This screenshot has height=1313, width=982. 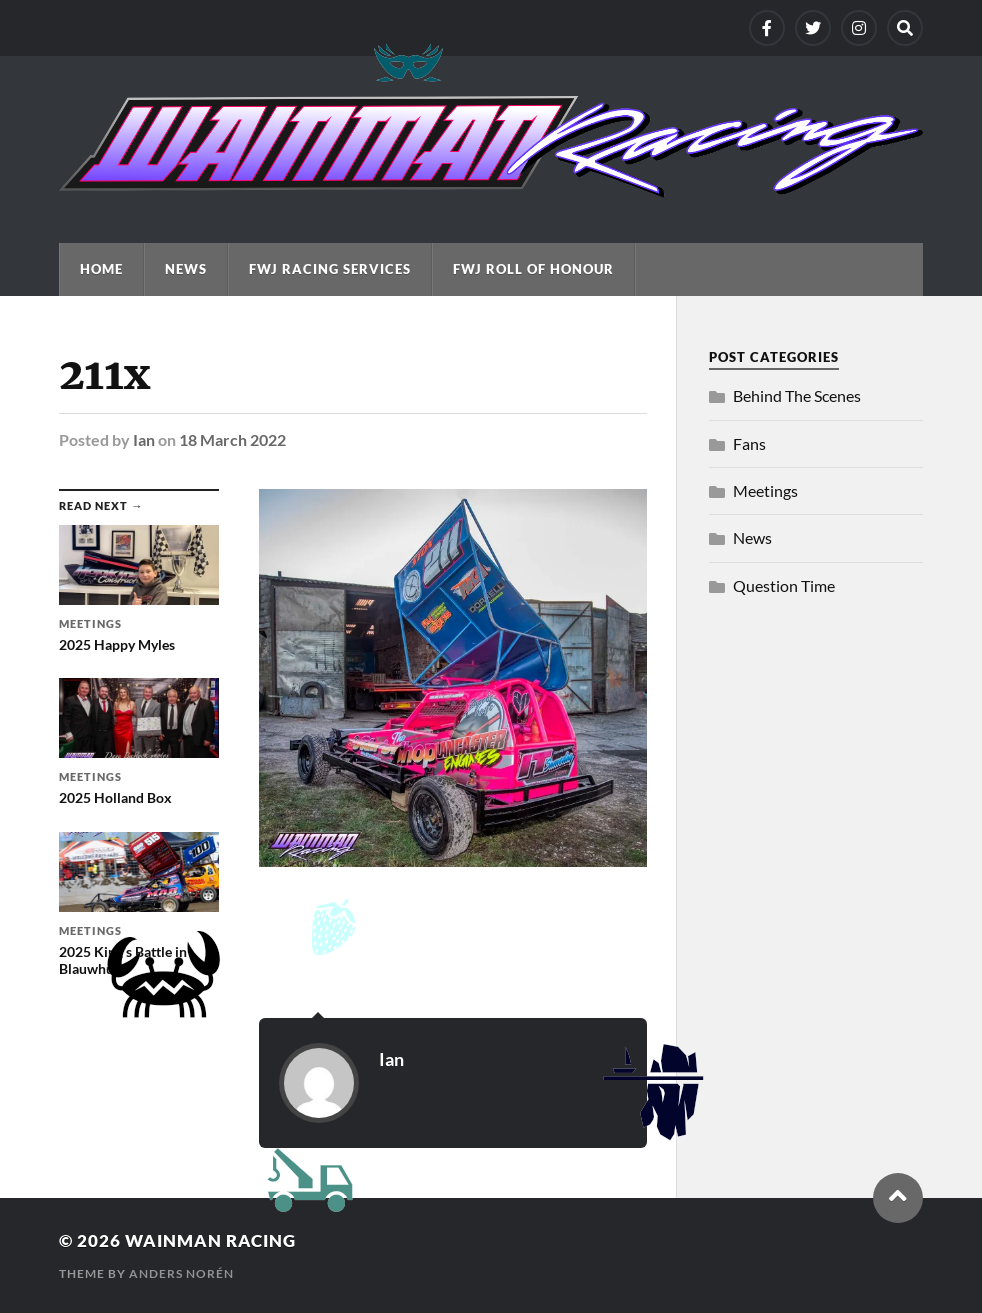 I want to click on access masquerade or costume party event, so click(x=408, y=62).